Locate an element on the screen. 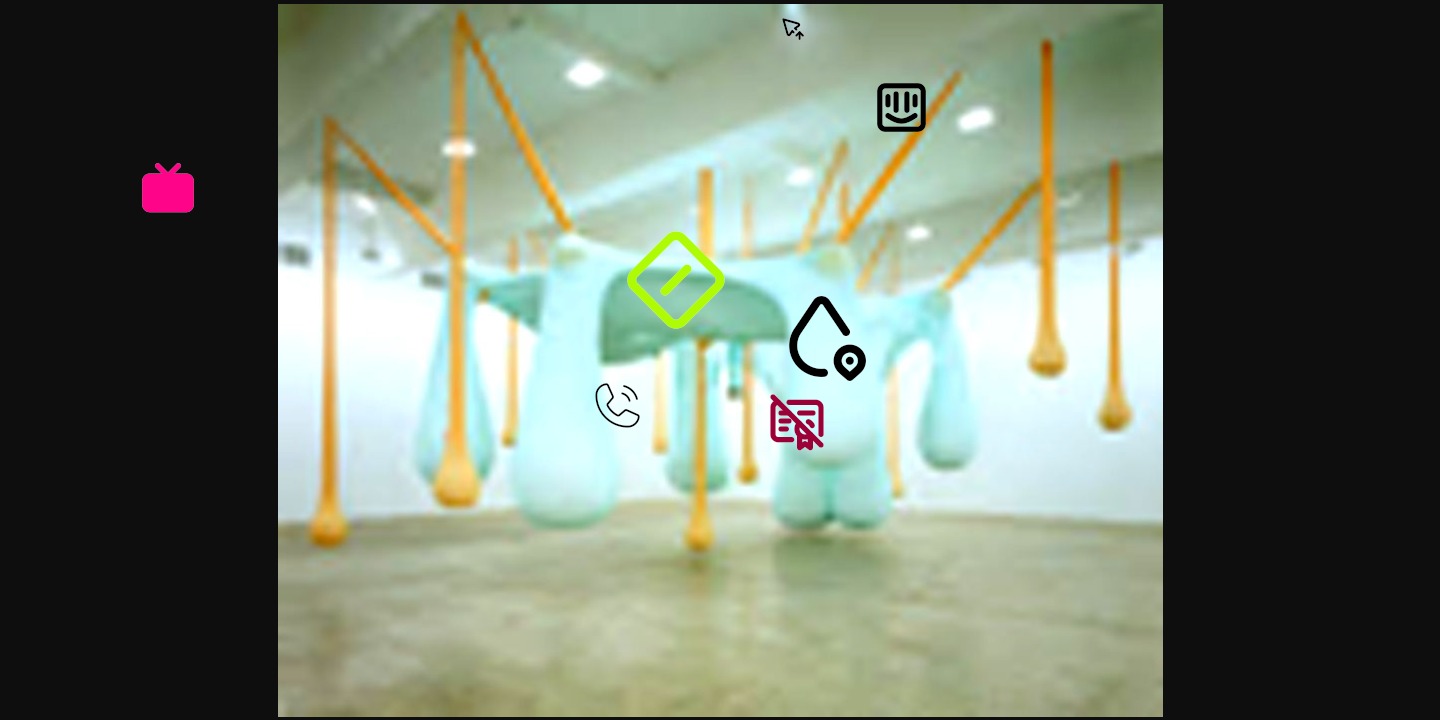  certificate or credential is unavailable is located at coordinates (797, 421).